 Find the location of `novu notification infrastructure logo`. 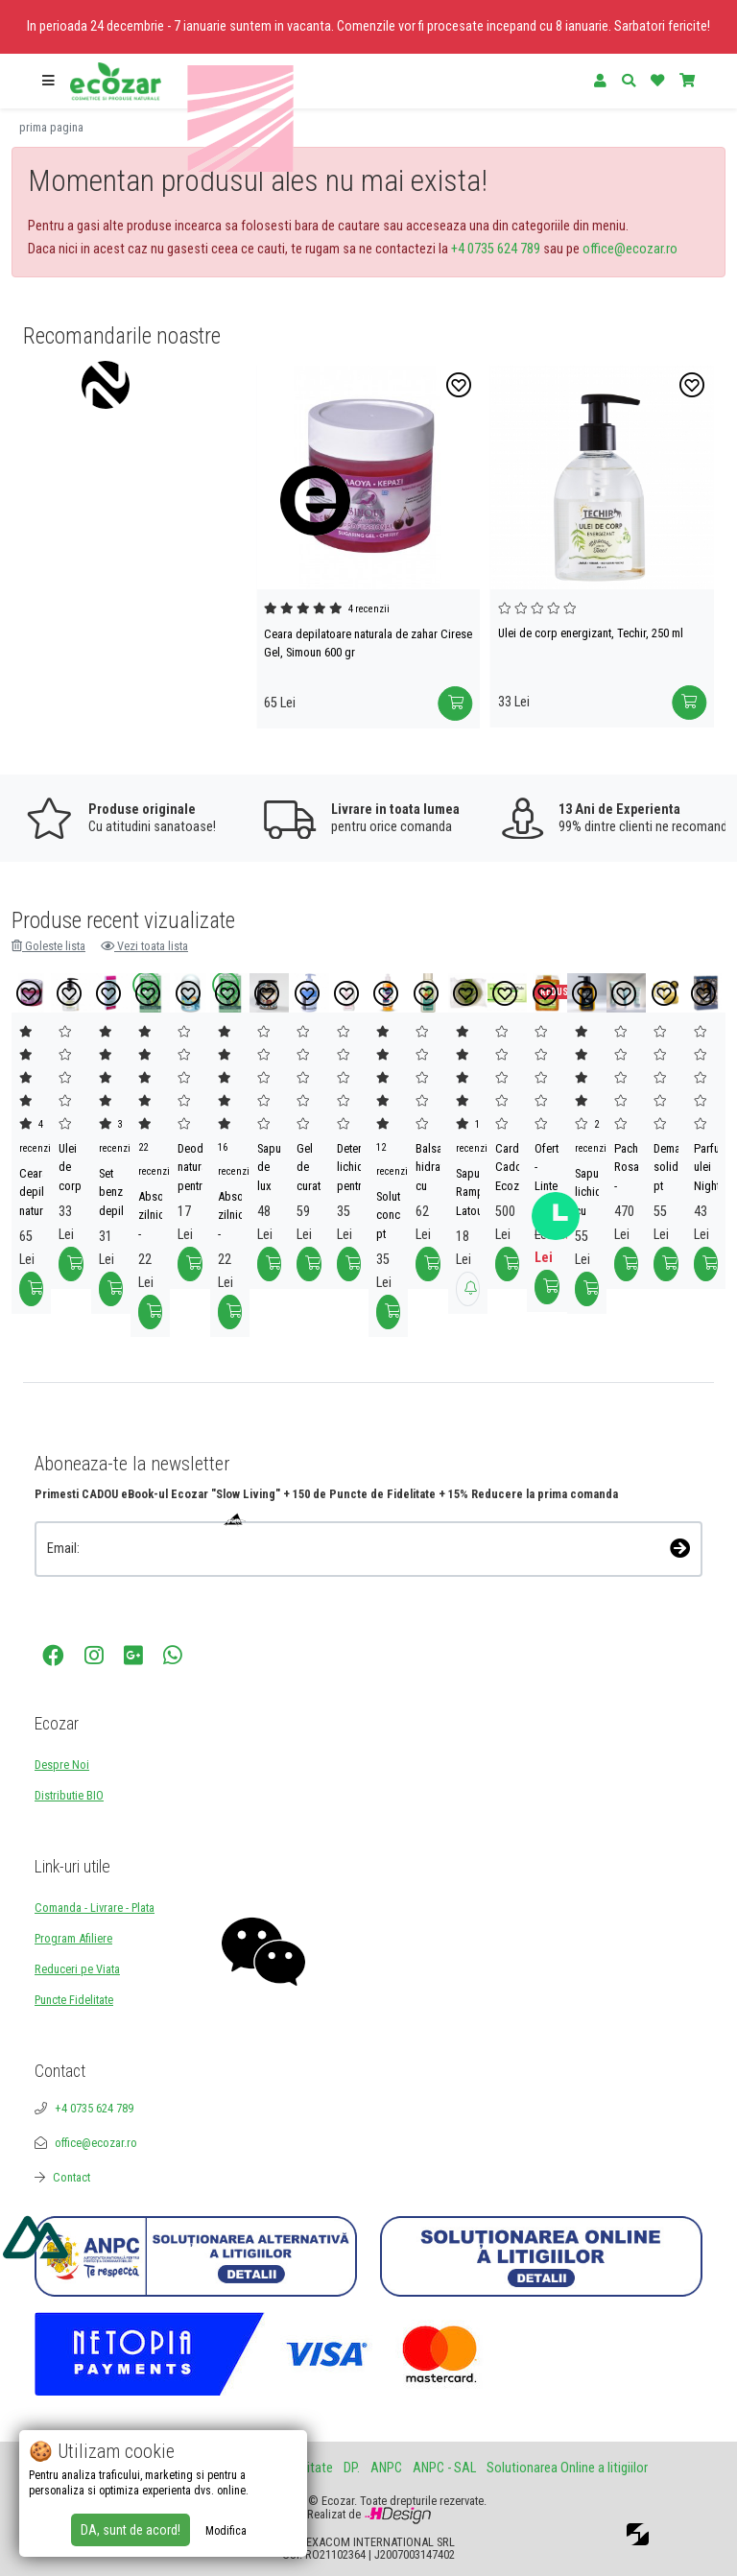

novu notification infrastructure logo is located at coordinates (106, 385).